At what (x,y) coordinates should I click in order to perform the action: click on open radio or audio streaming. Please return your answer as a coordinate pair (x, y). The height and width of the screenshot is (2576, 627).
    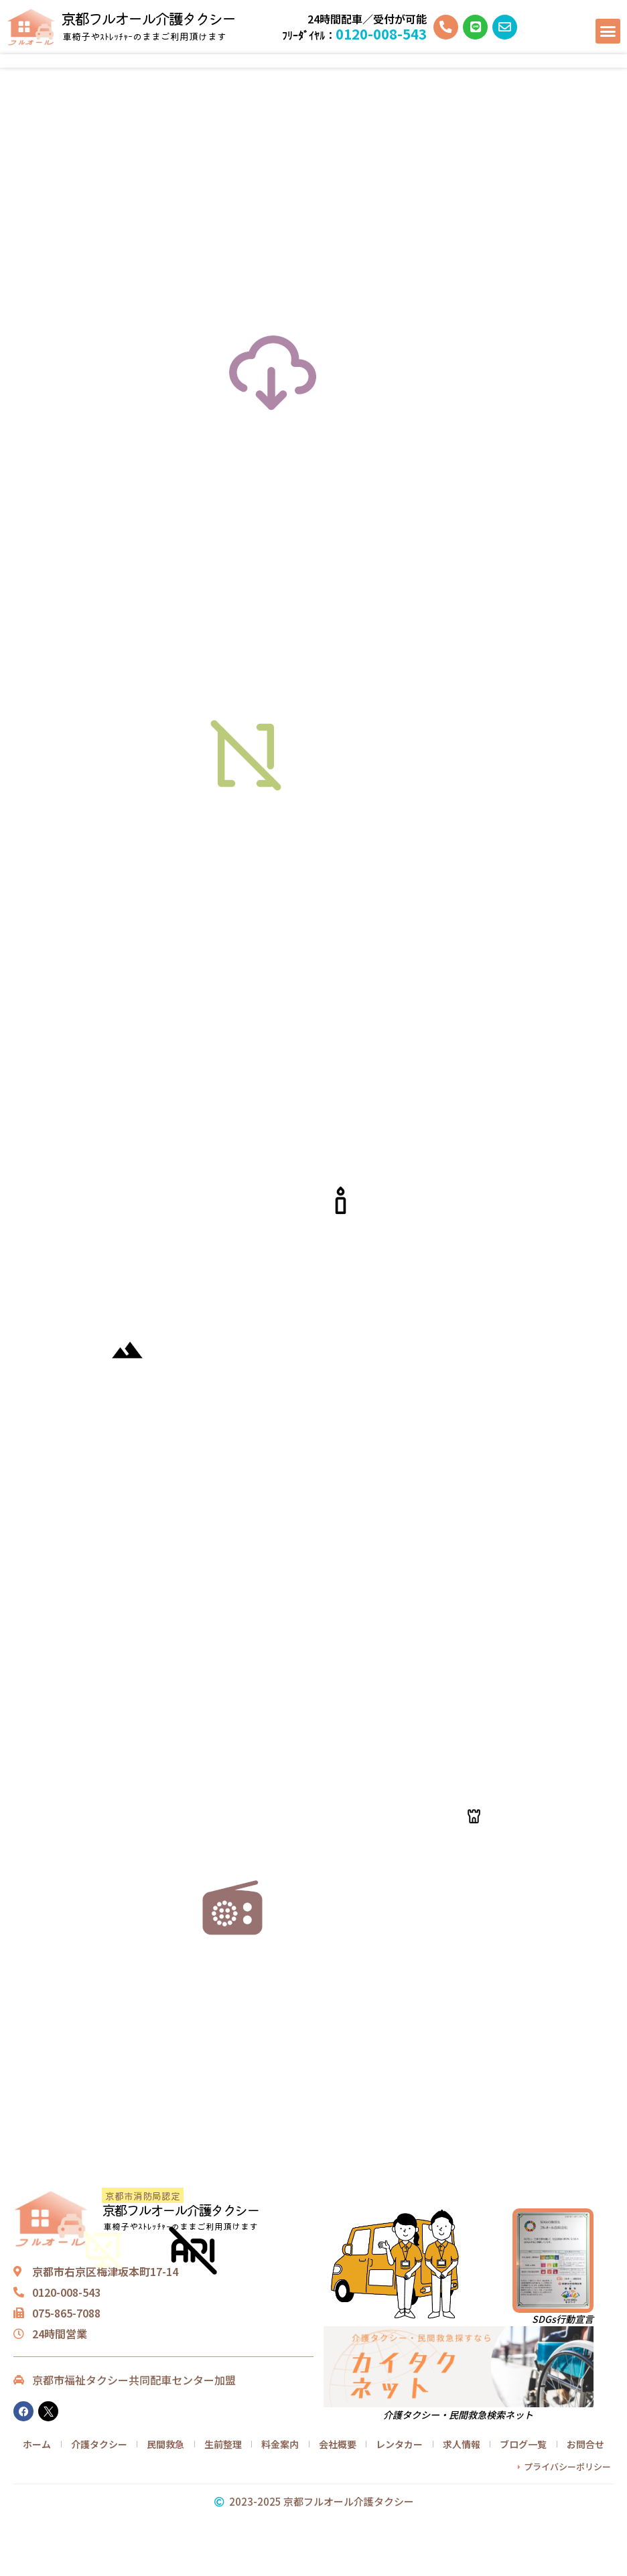
    Looking at the image, I should click on (232, 1907).